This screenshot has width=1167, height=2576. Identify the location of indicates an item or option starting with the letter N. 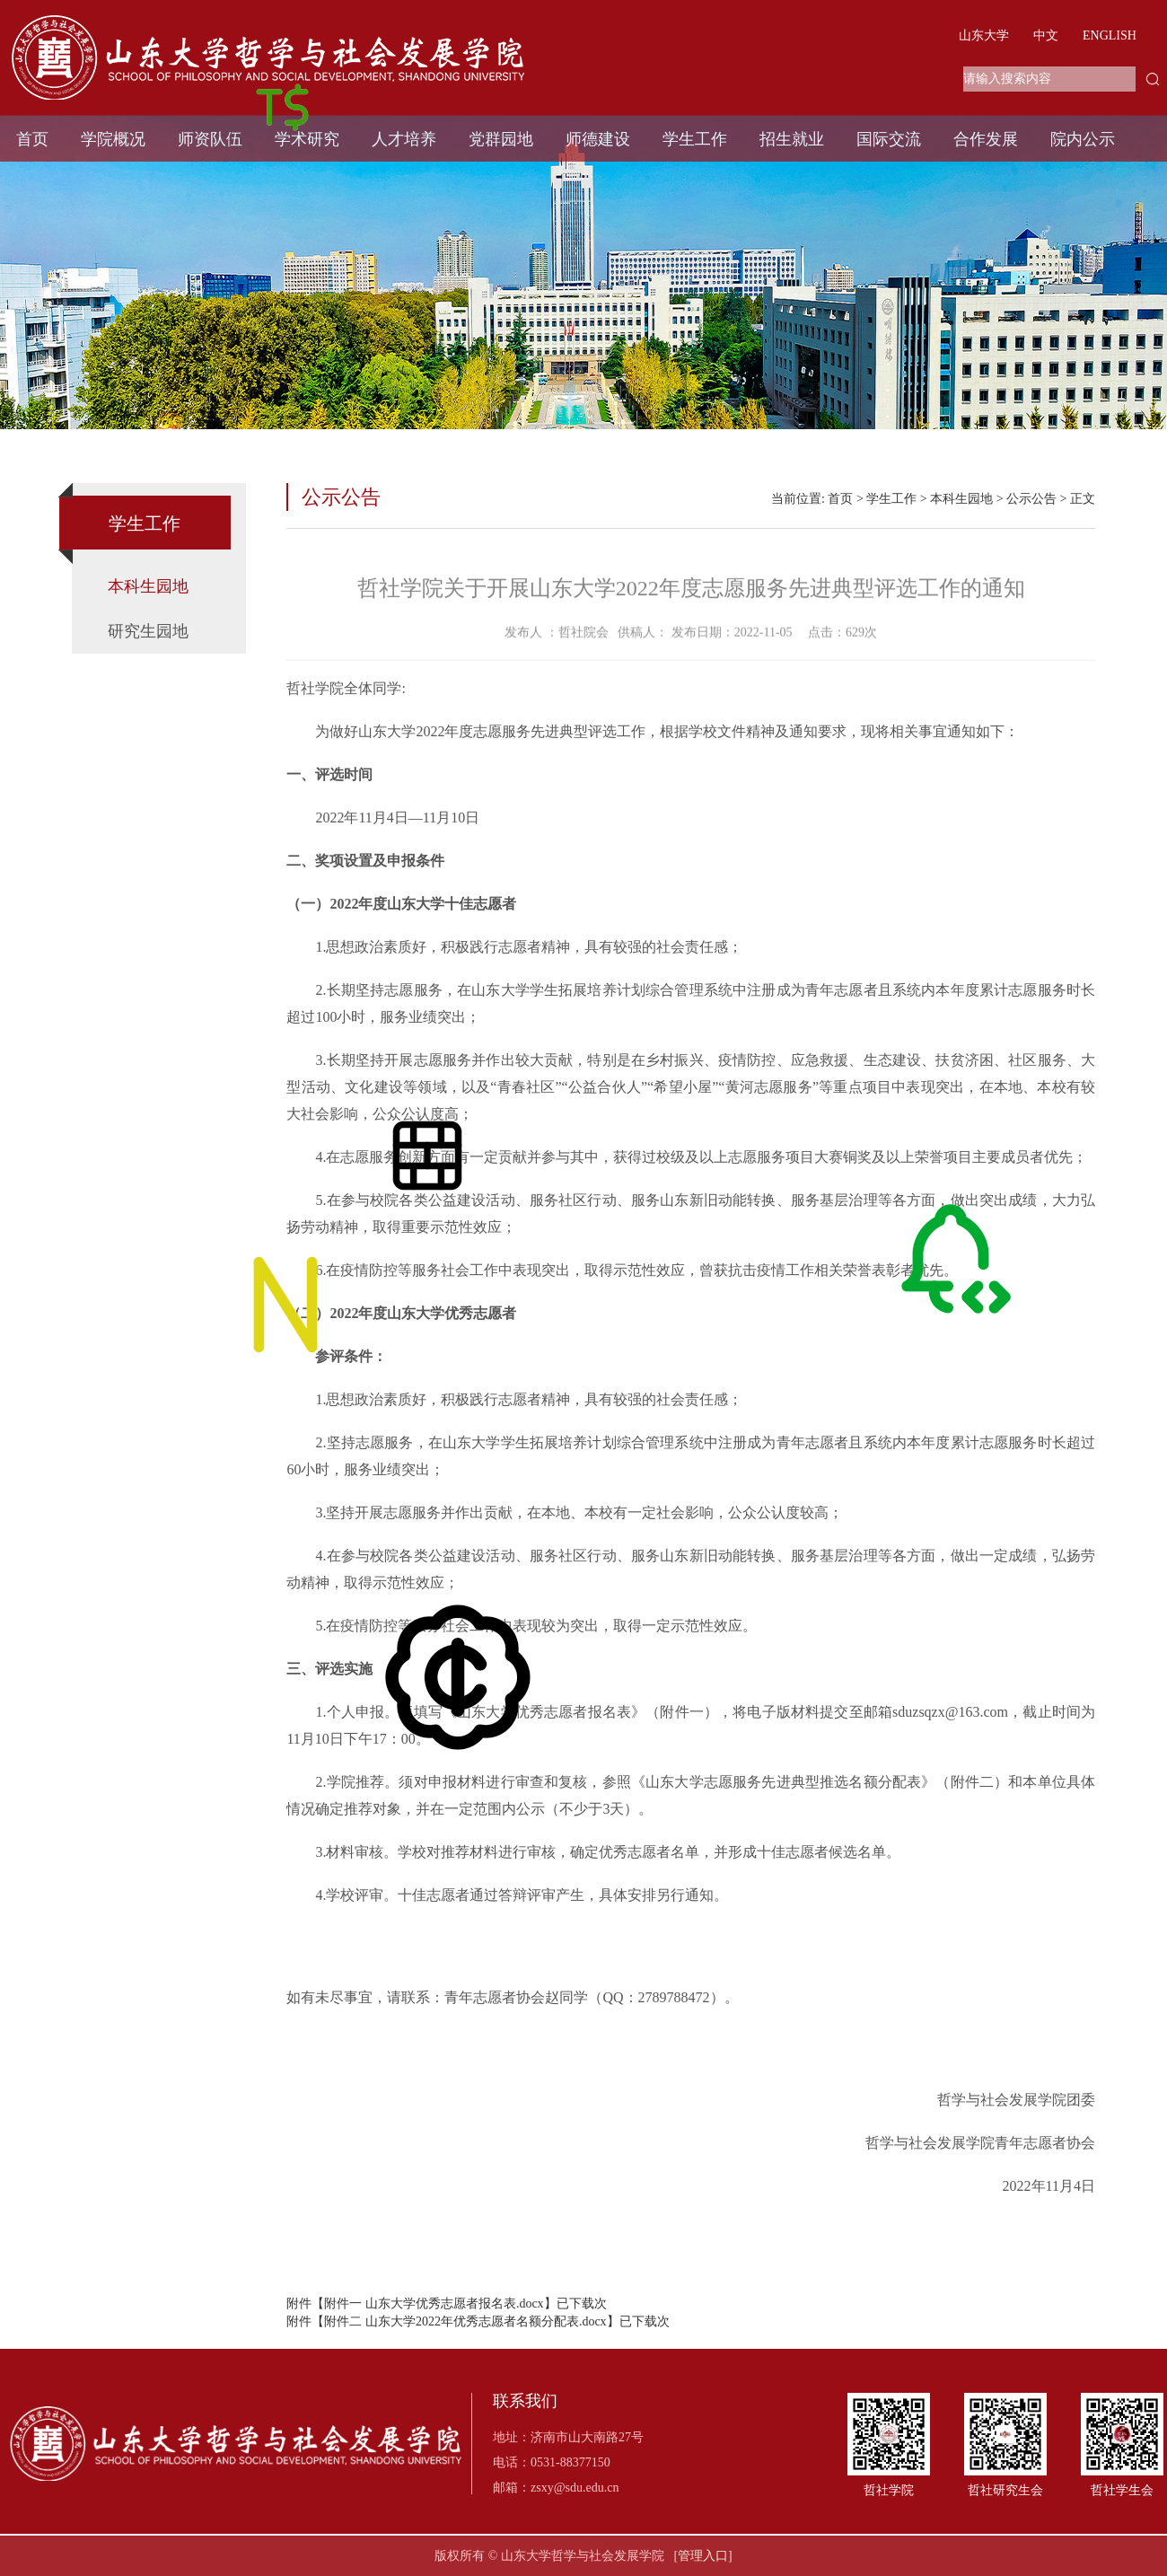
(285, 1305).